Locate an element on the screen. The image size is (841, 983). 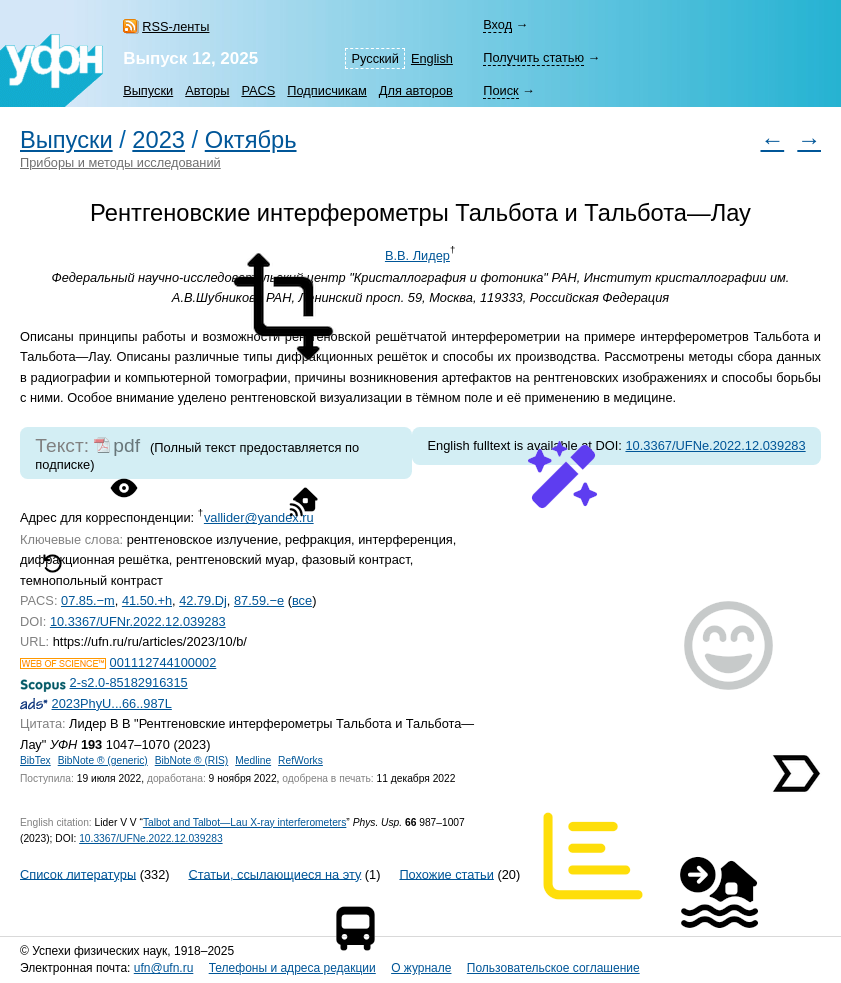
access smart home controls is located at coordinates (304, 501).